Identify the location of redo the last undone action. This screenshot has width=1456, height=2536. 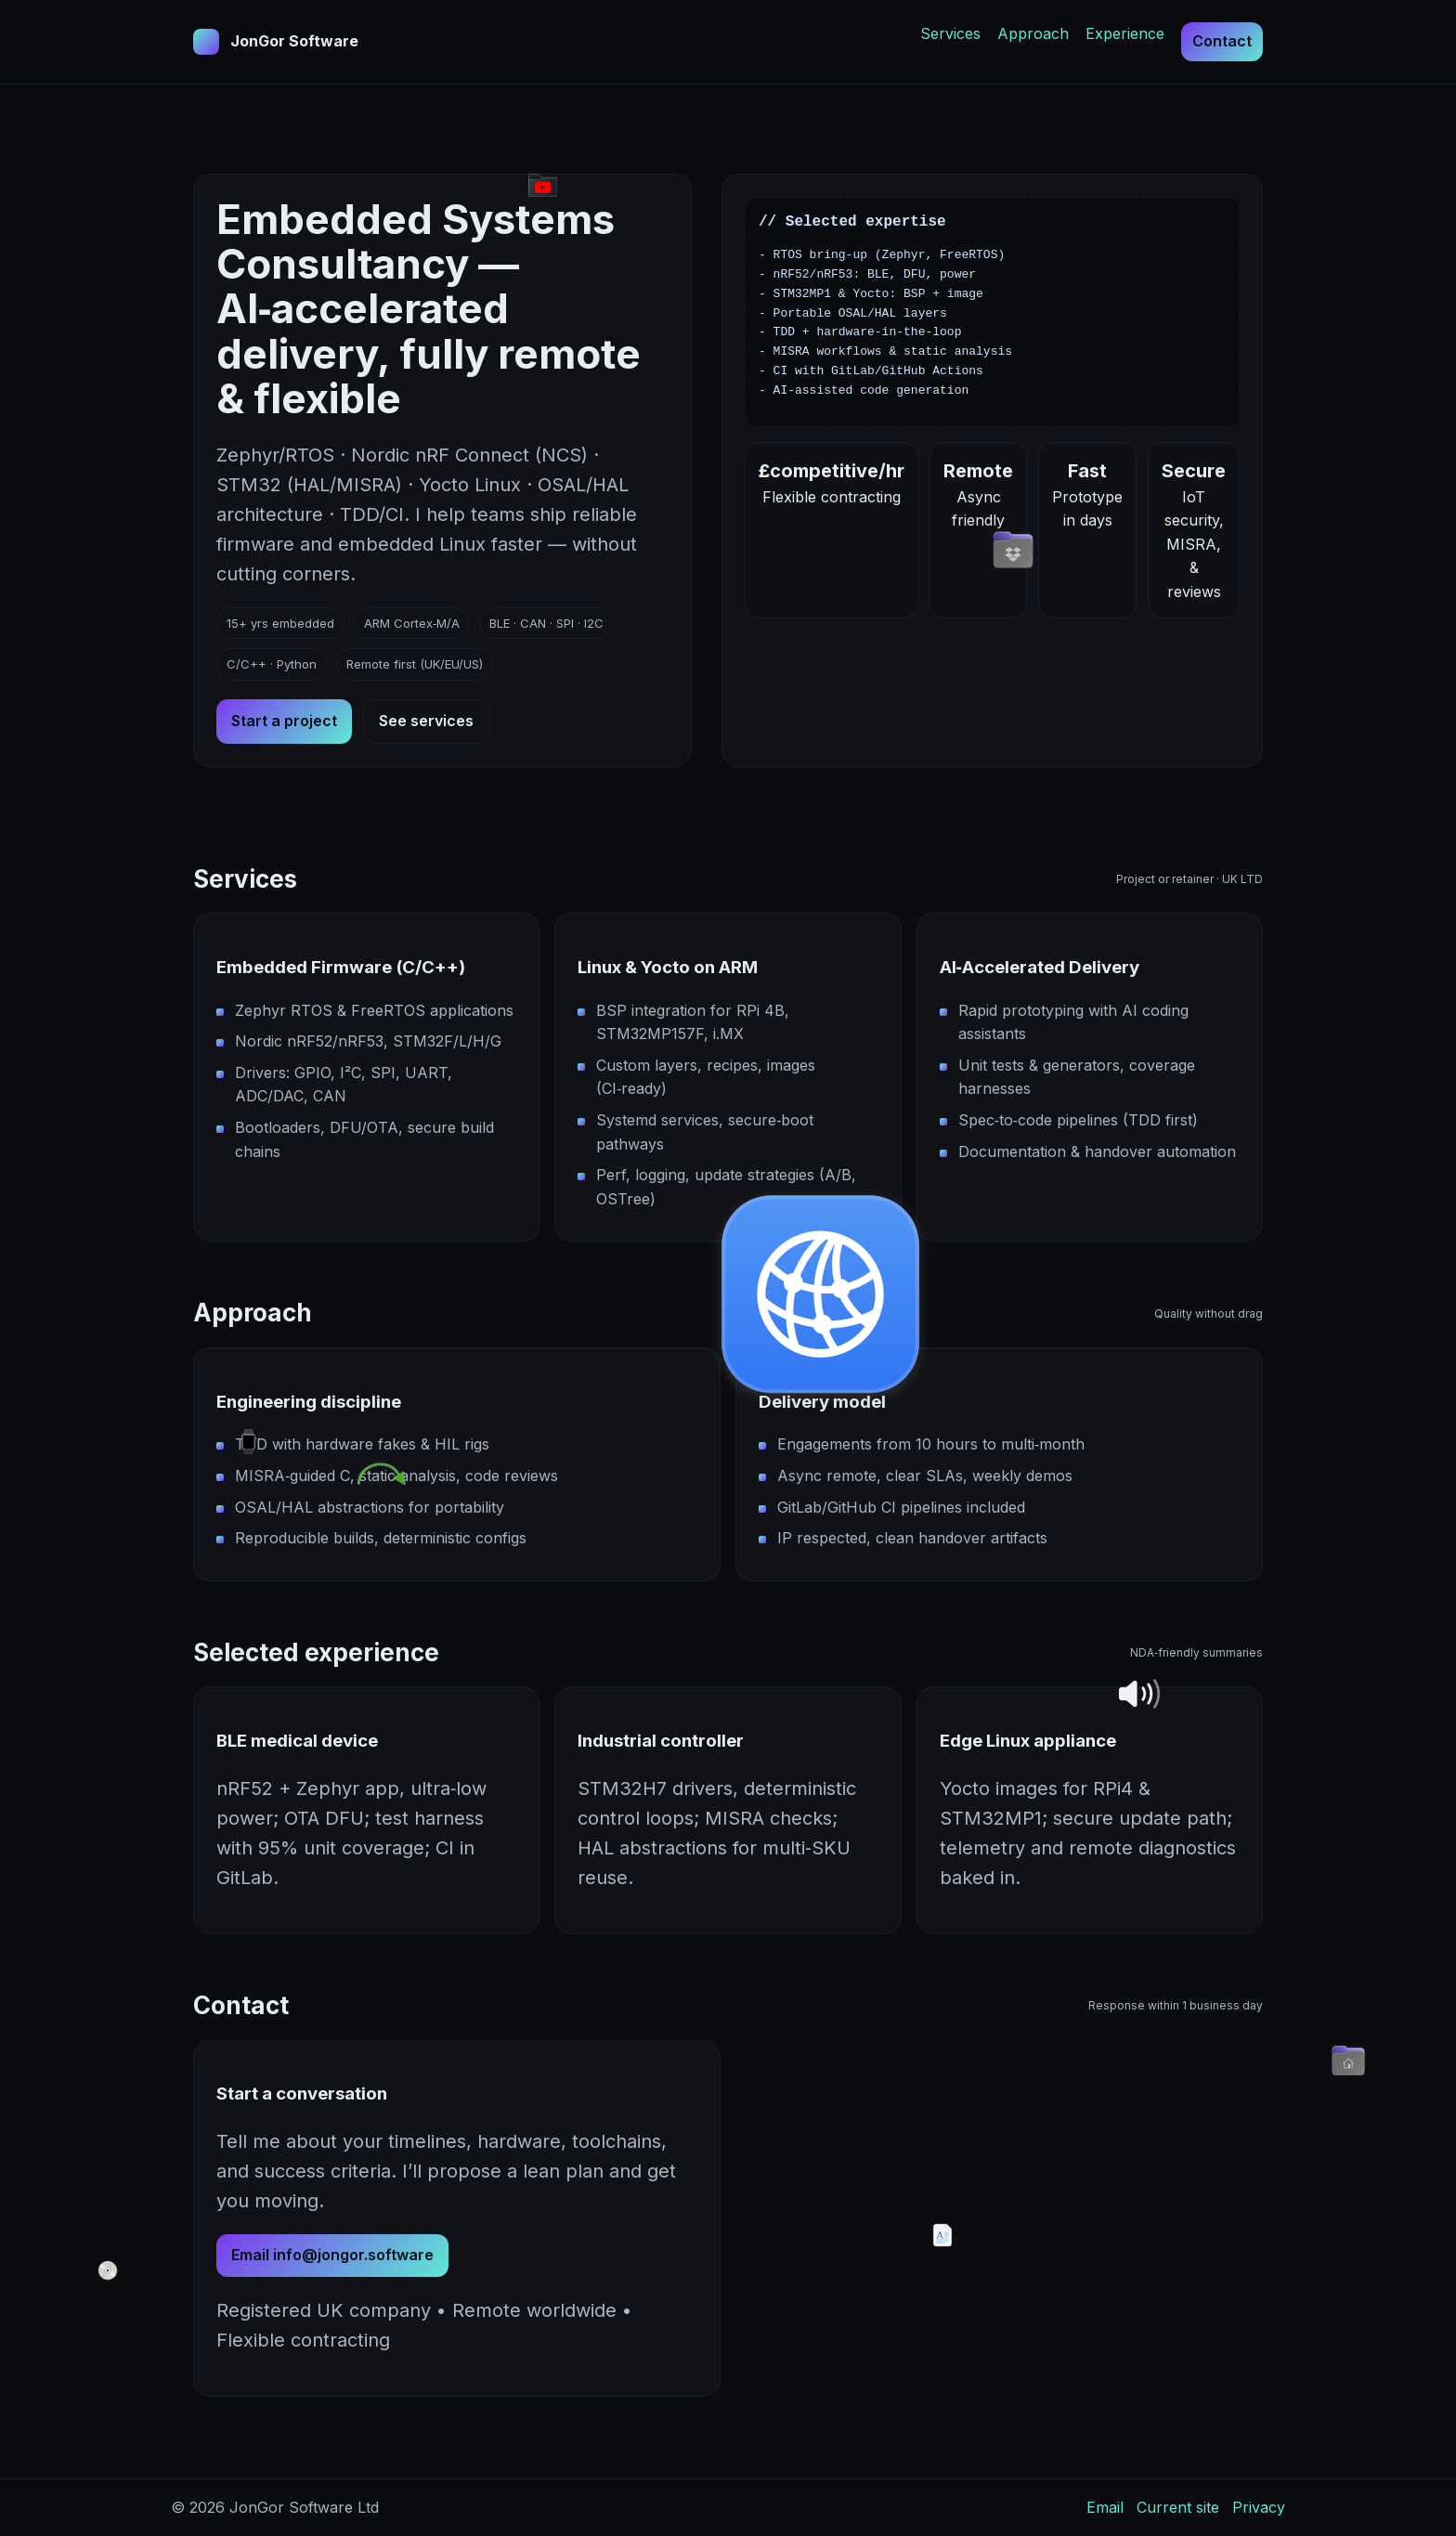
(382, 1474).